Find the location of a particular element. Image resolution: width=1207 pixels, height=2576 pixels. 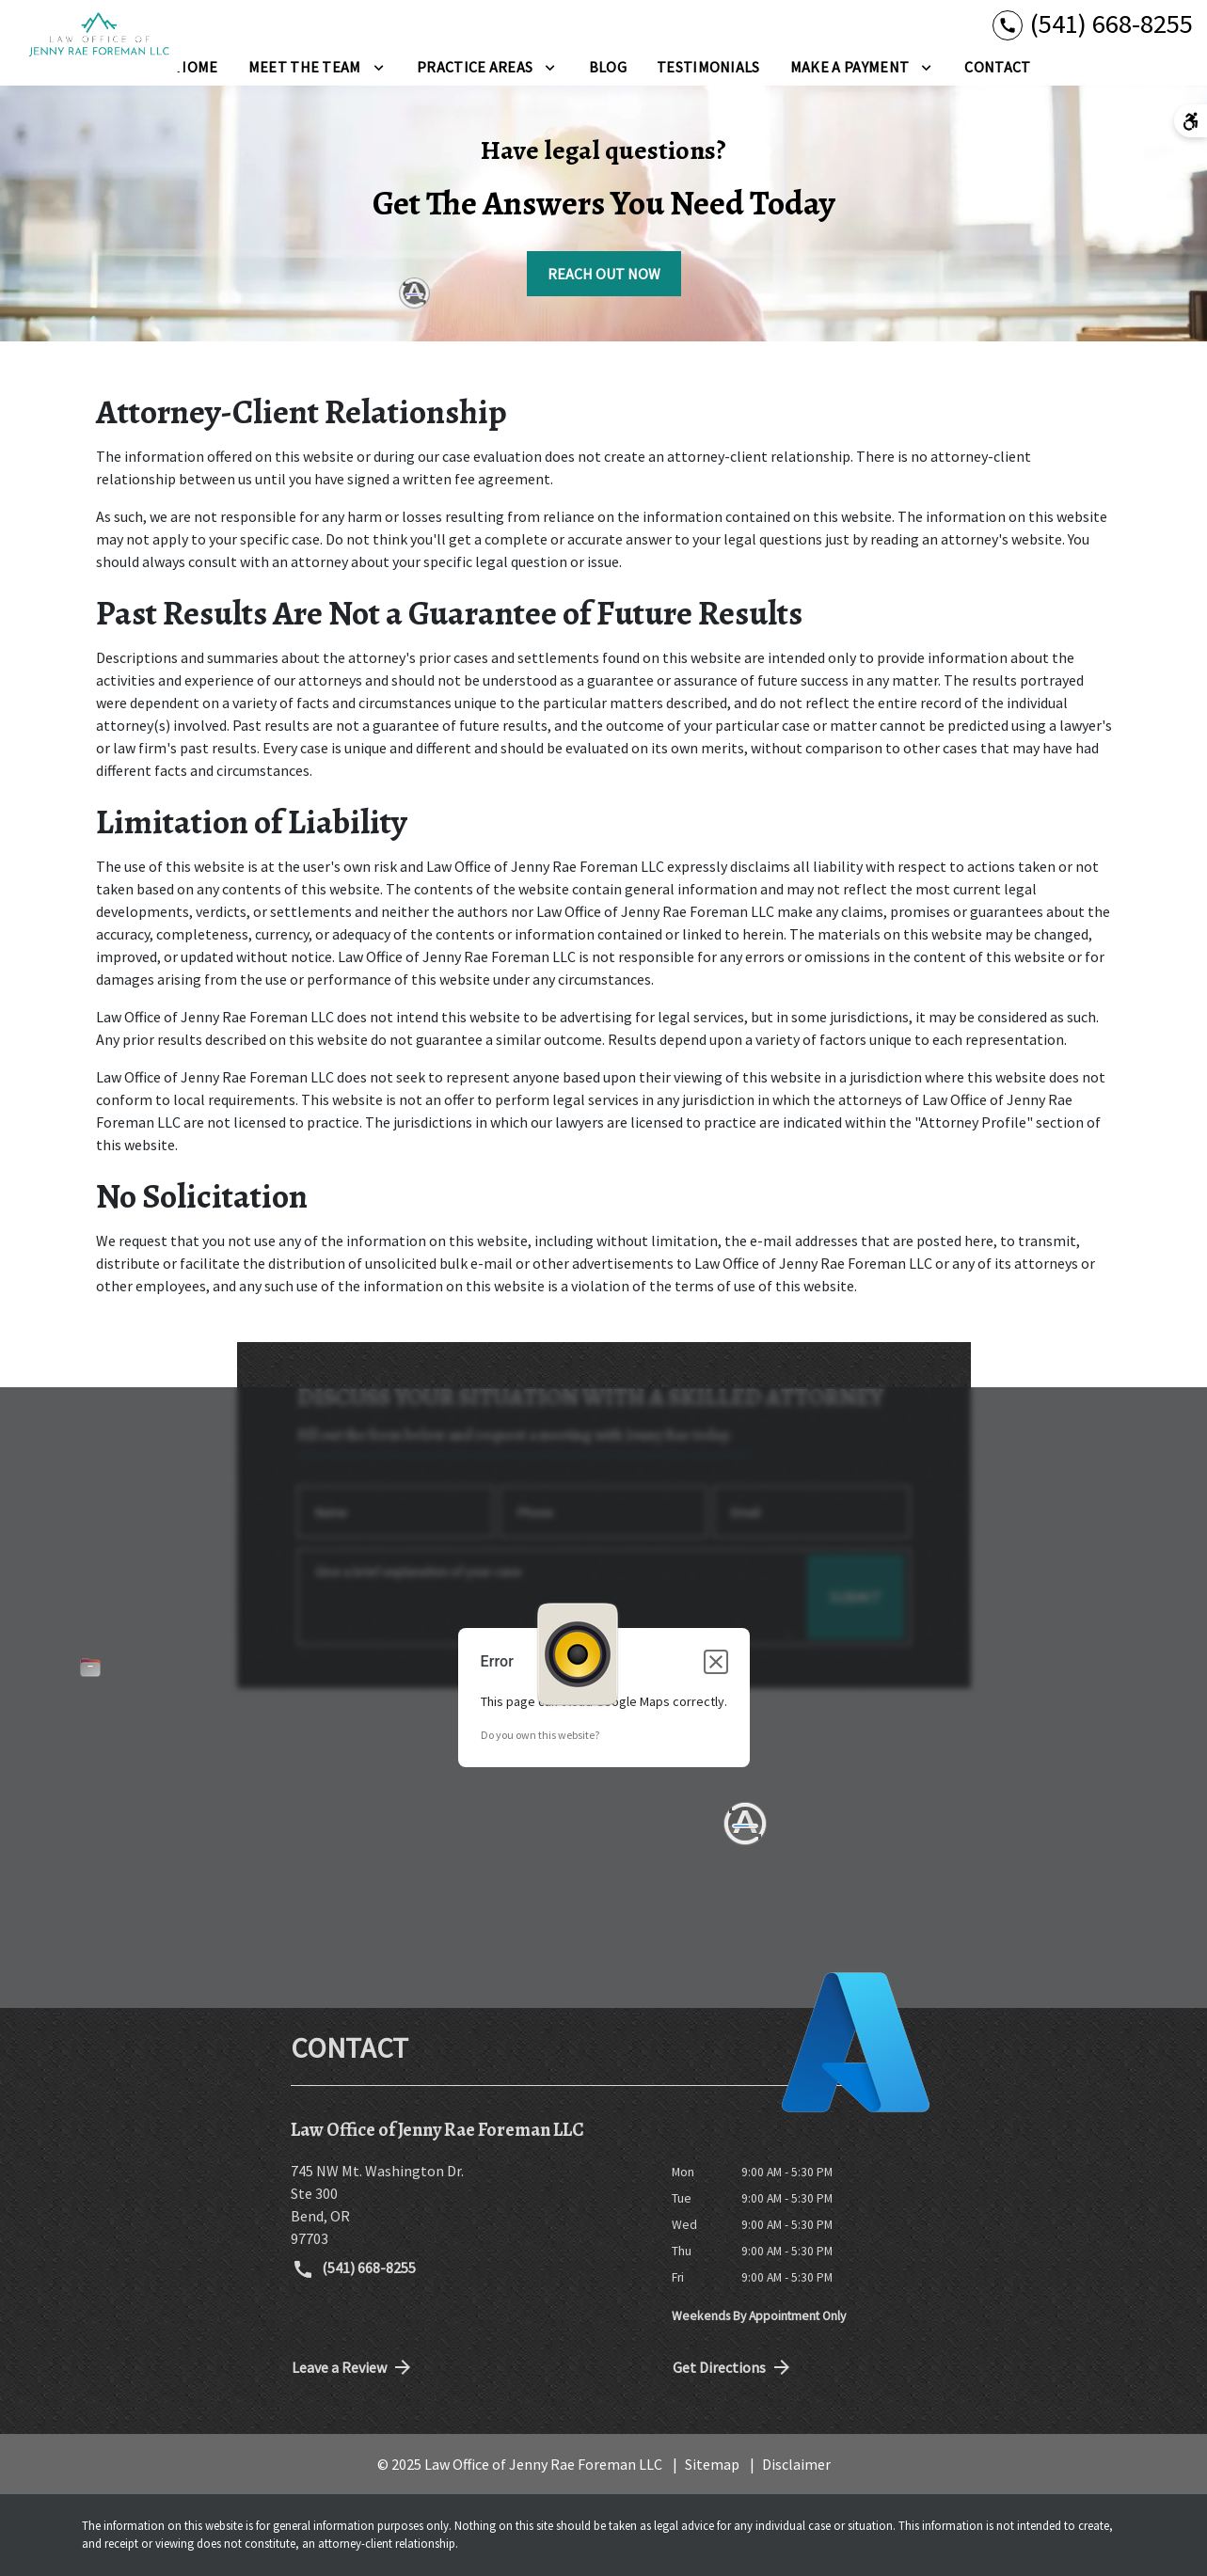

open Microsoft Azure portal is located at coordinates (855, 2042).